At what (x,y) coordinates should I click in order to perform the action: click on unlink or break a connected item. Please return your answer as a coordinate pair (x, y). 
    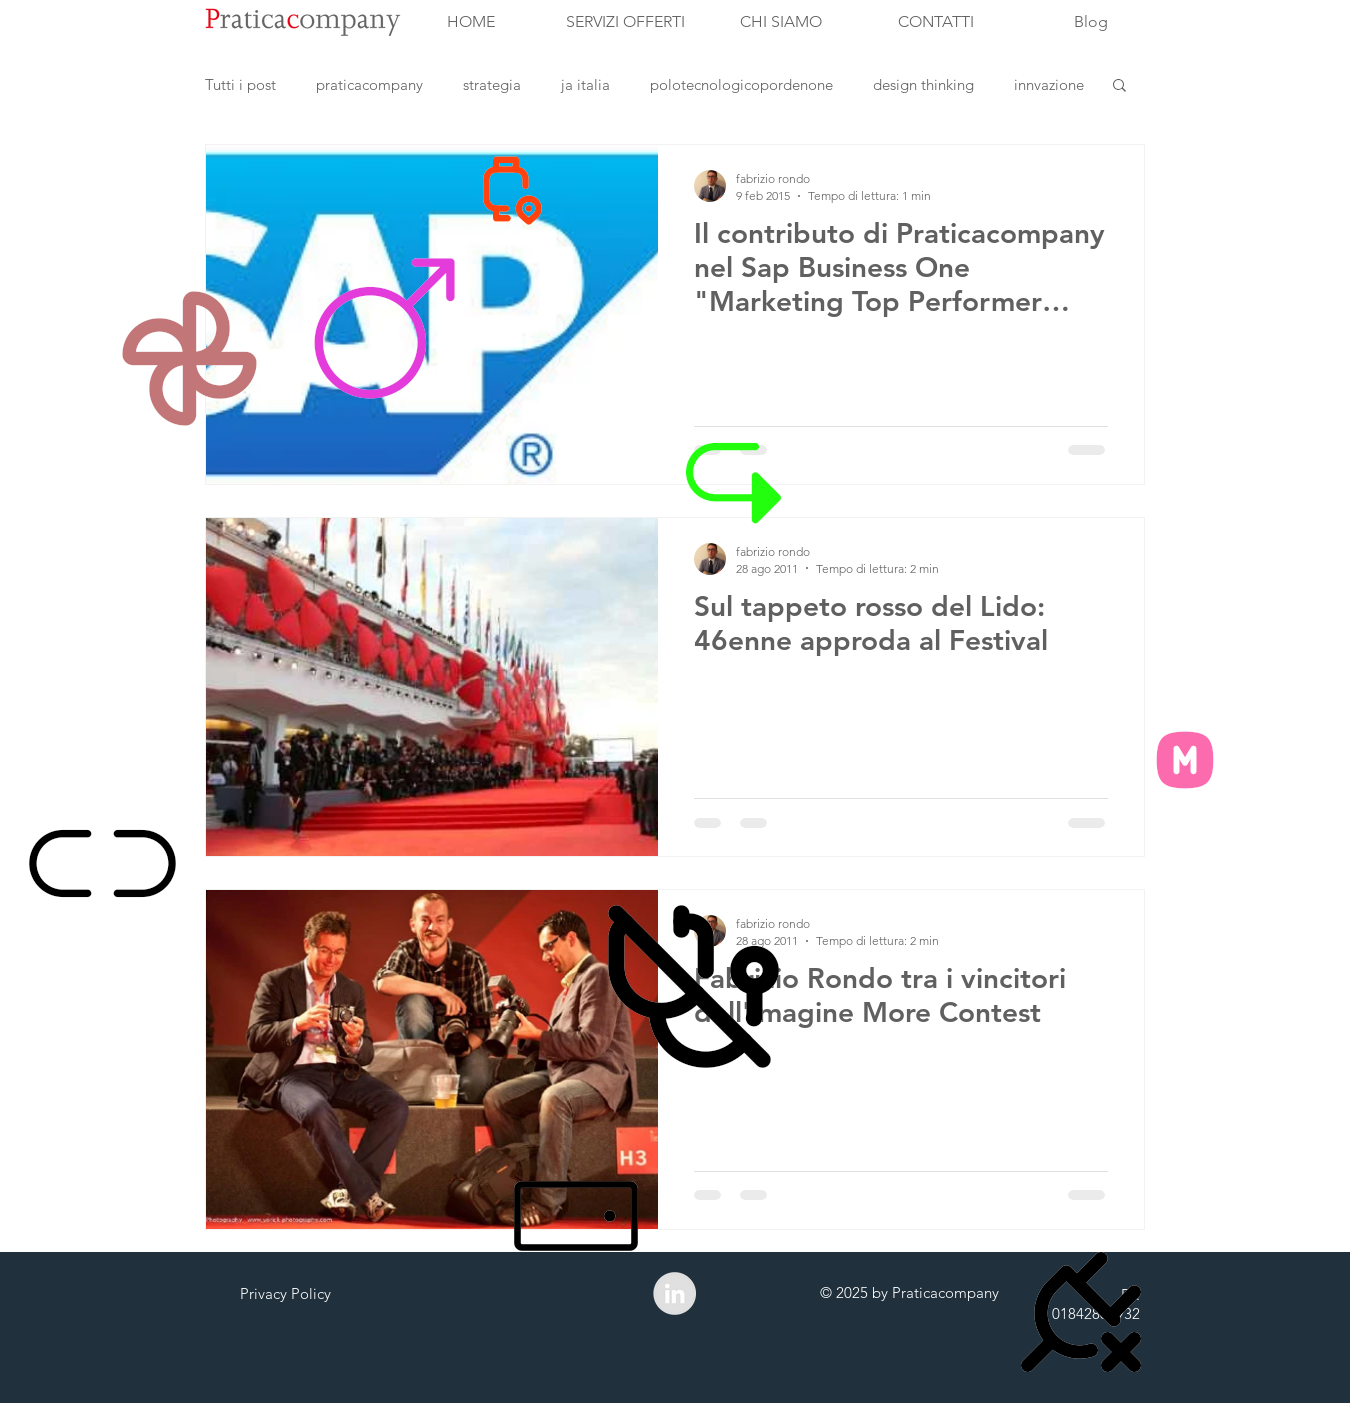
    Looking at the image, I should click on (102, 863).